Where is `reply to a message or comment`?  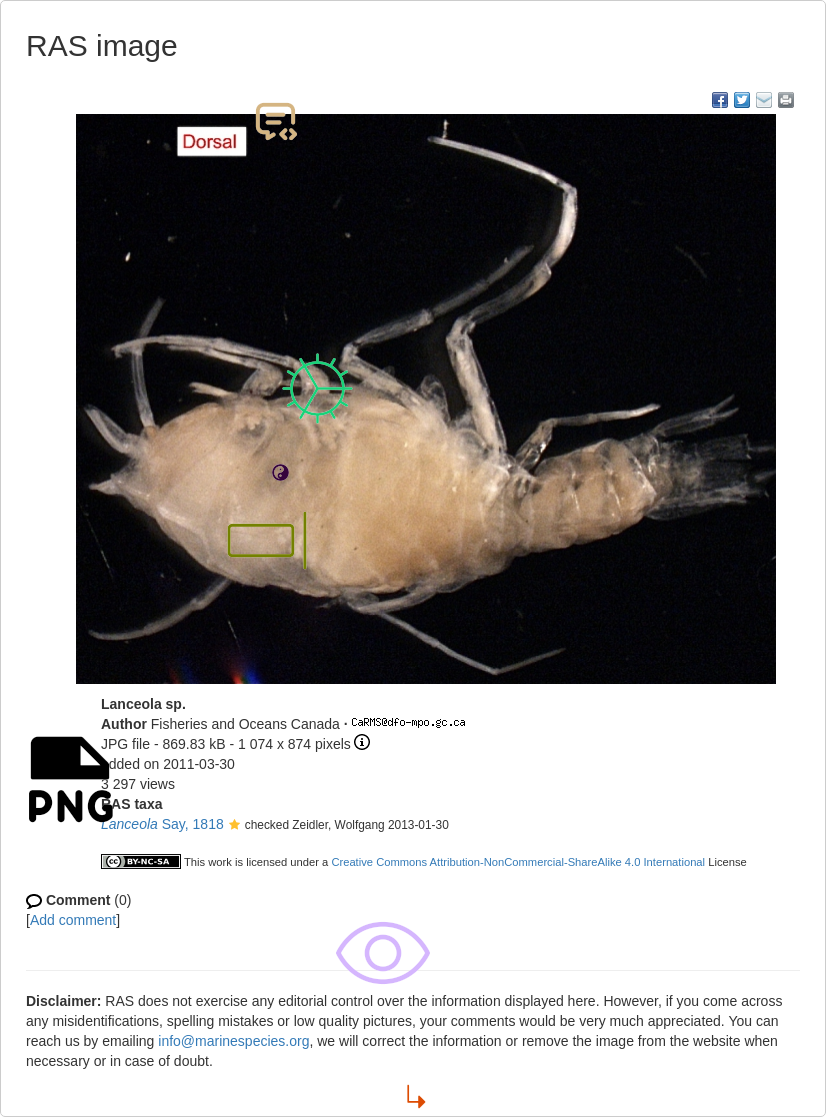
reply to a message or comment is located at coordinates (414, 1096).